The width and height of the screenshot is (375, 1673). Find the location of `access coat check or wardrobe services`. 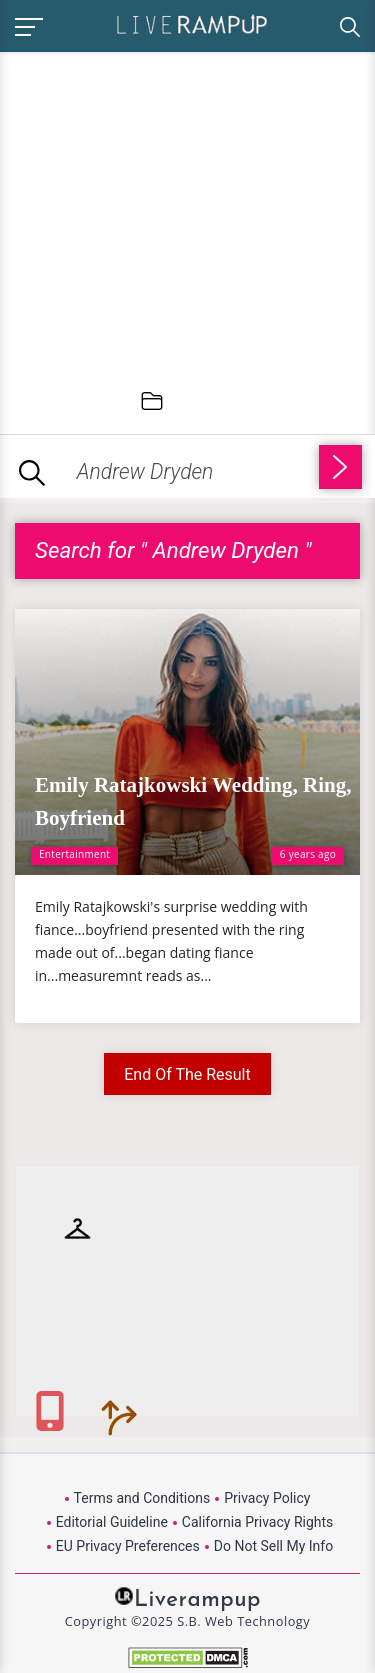

access coat check or wardrobe services is located at coordinates (77, 1228).